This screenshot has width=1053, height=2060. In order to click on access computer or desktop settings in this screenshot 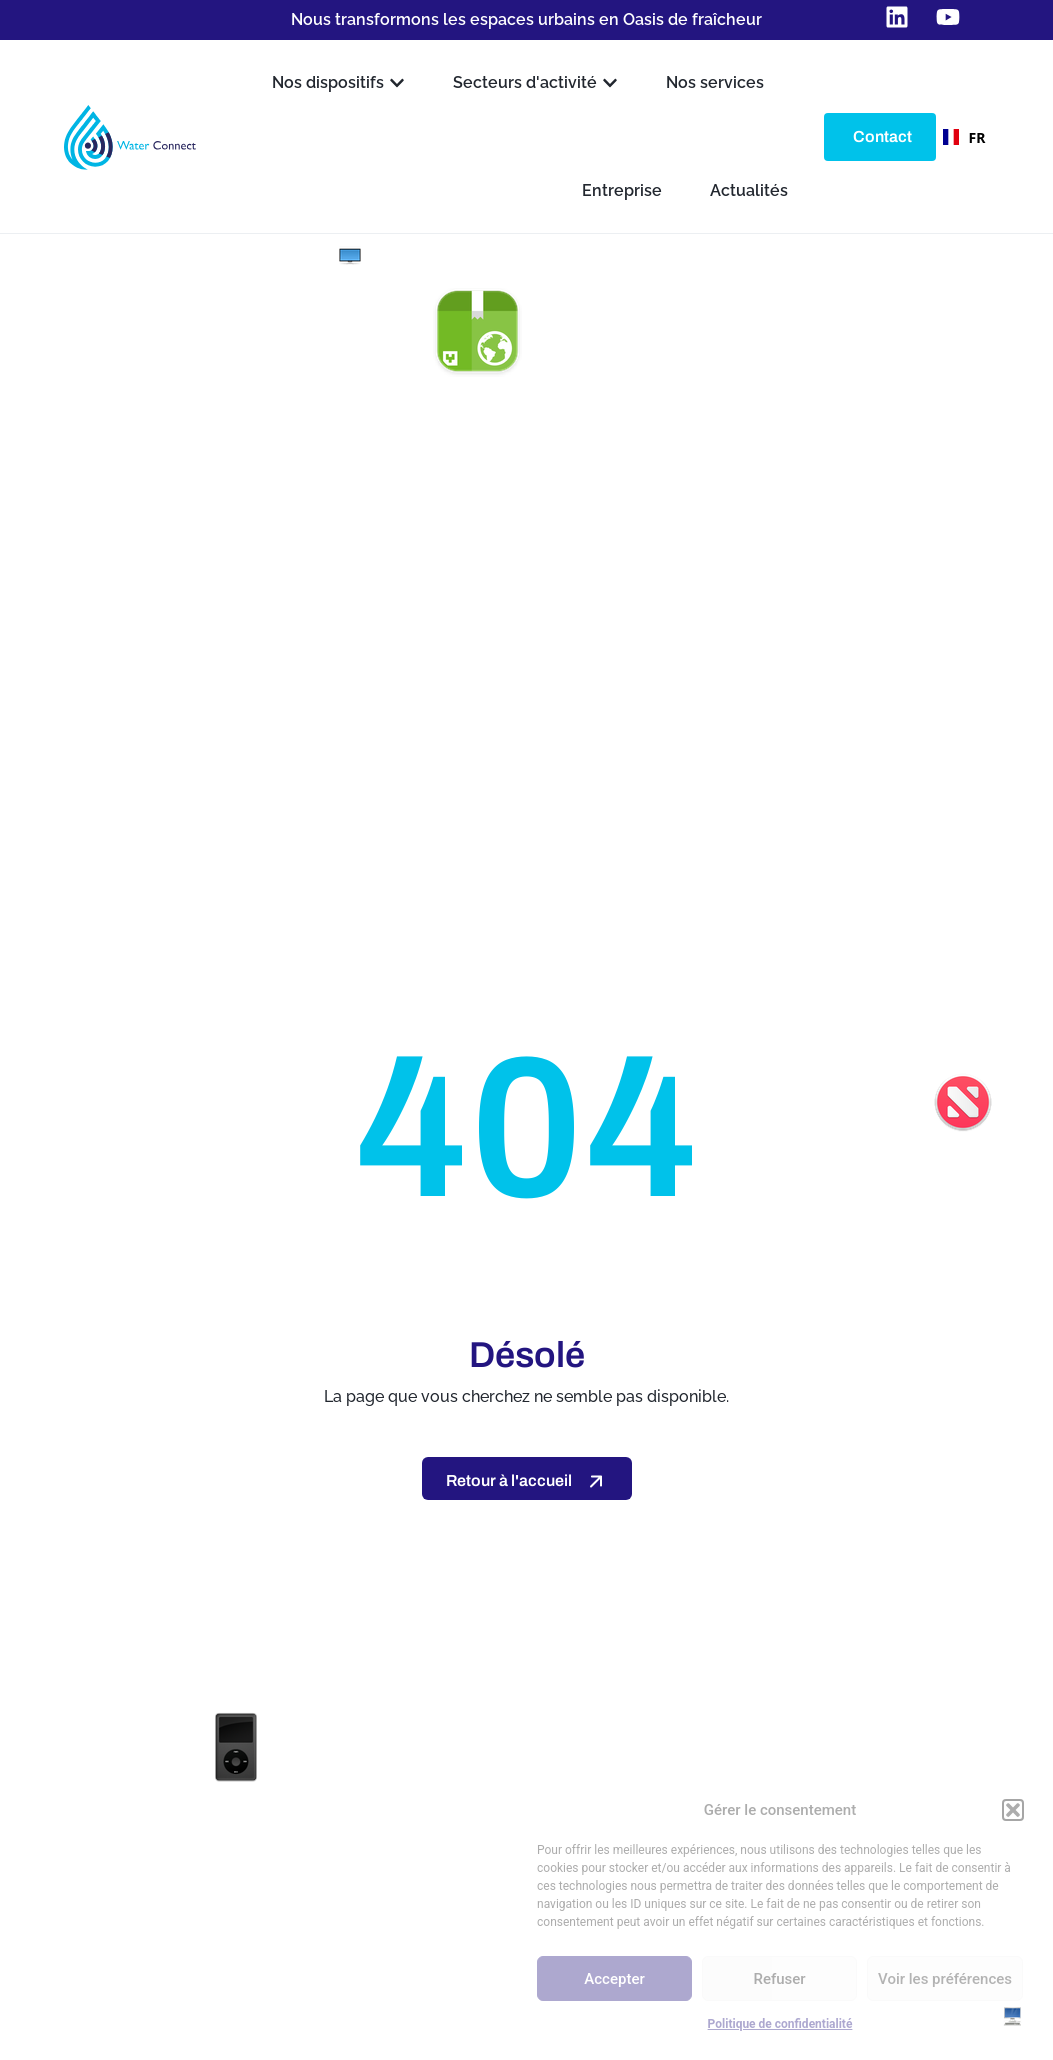, I will do `click(1012, 2016)`.